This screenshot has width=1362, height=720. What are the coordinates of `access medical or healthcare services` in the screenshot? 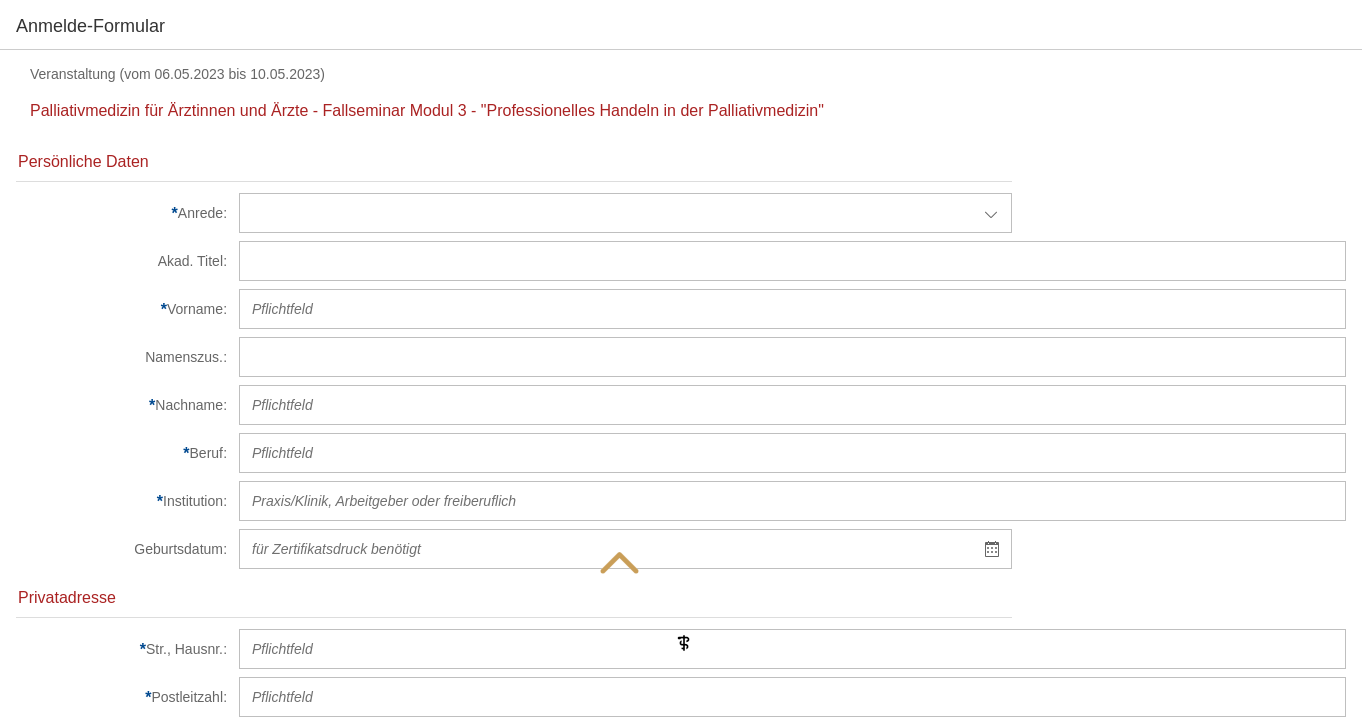 It's located at (684, 643).